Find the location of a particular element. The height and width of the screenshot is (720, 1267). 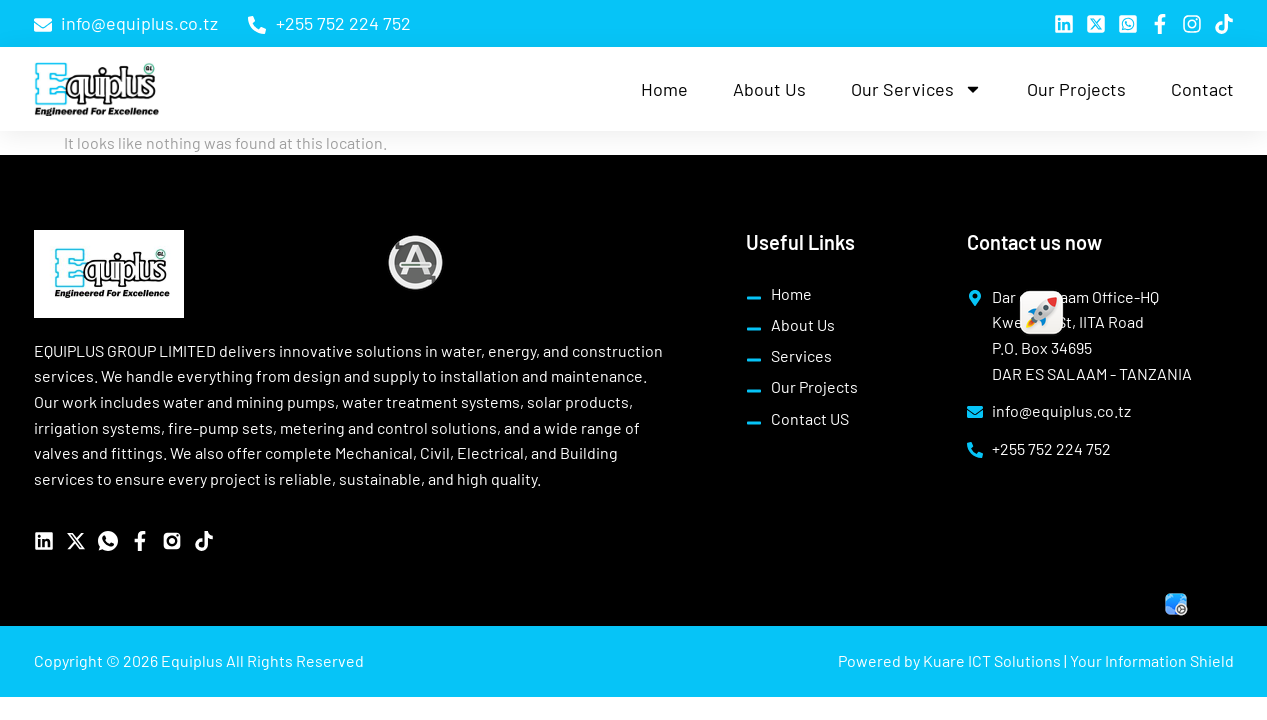

configure network and workgroup settings is located at coordinates (1176, 604).